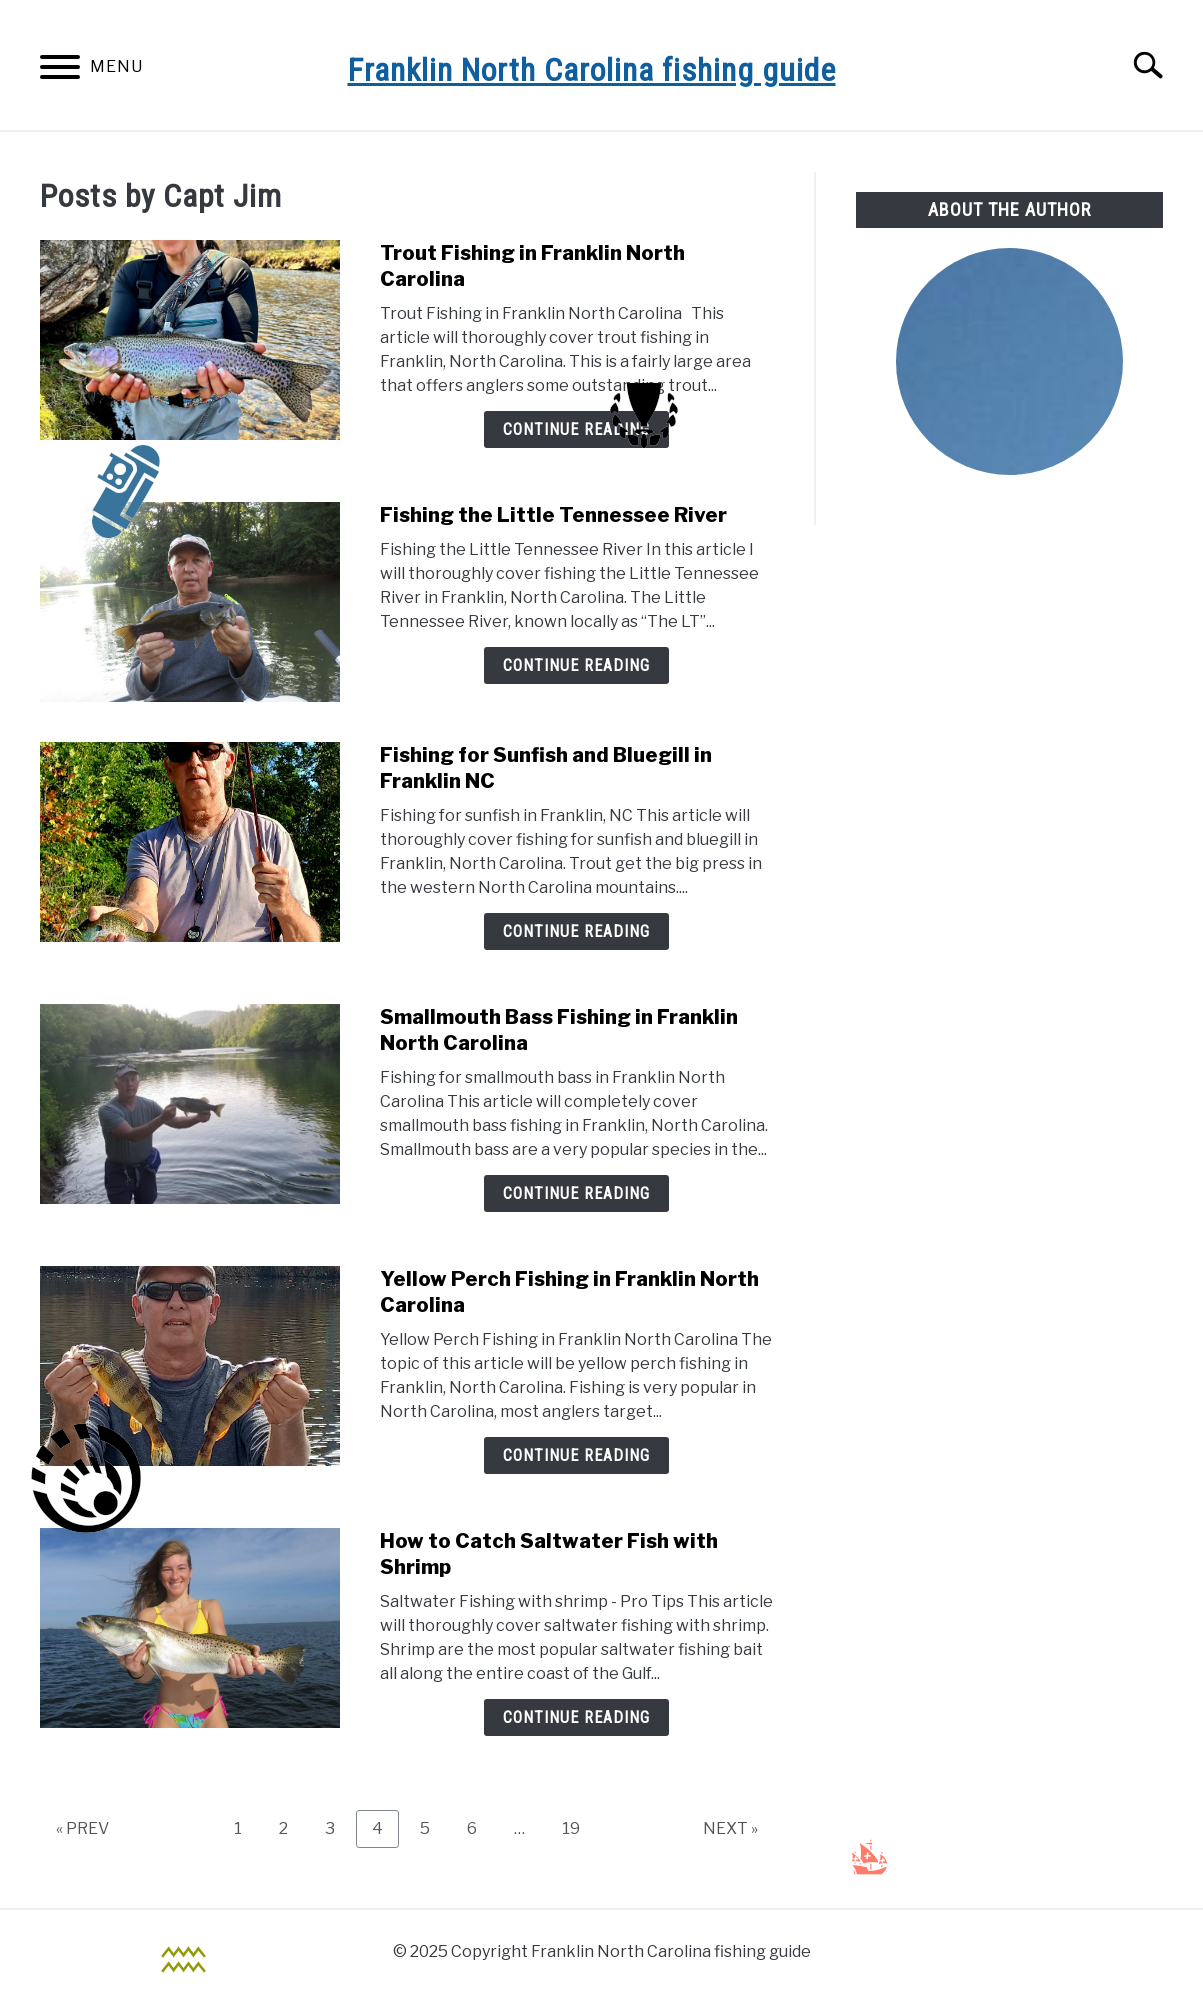  Describe the element at coordinates (869, 1856) in the screenshot. I see `historical sailing ship icon for exploration games` at that location.